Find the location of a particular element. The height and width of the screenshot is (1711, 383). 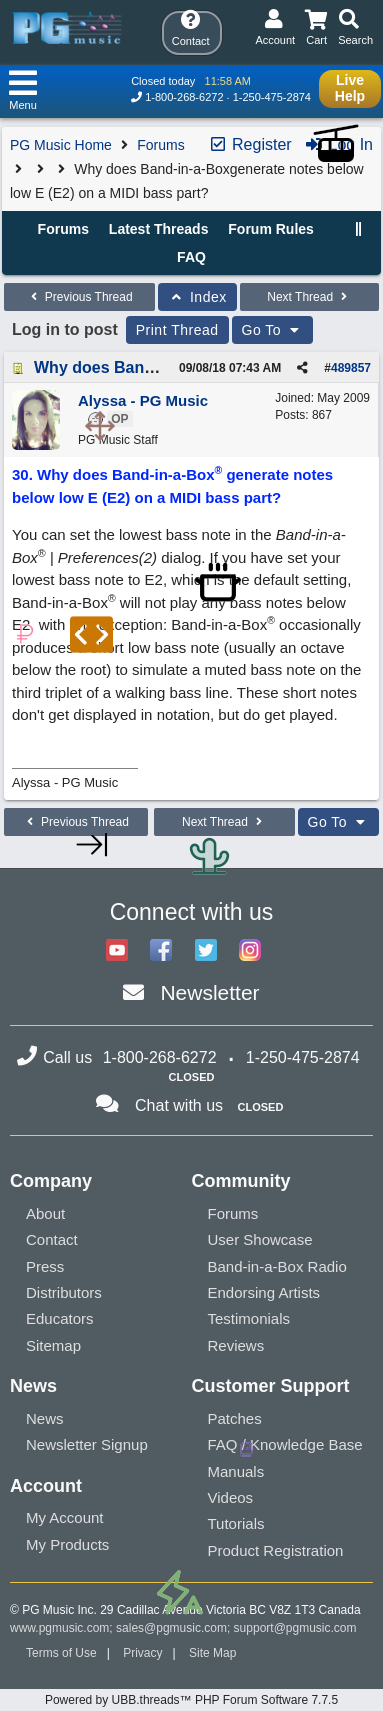

view or edit source code is located at coordinates (91, 634).